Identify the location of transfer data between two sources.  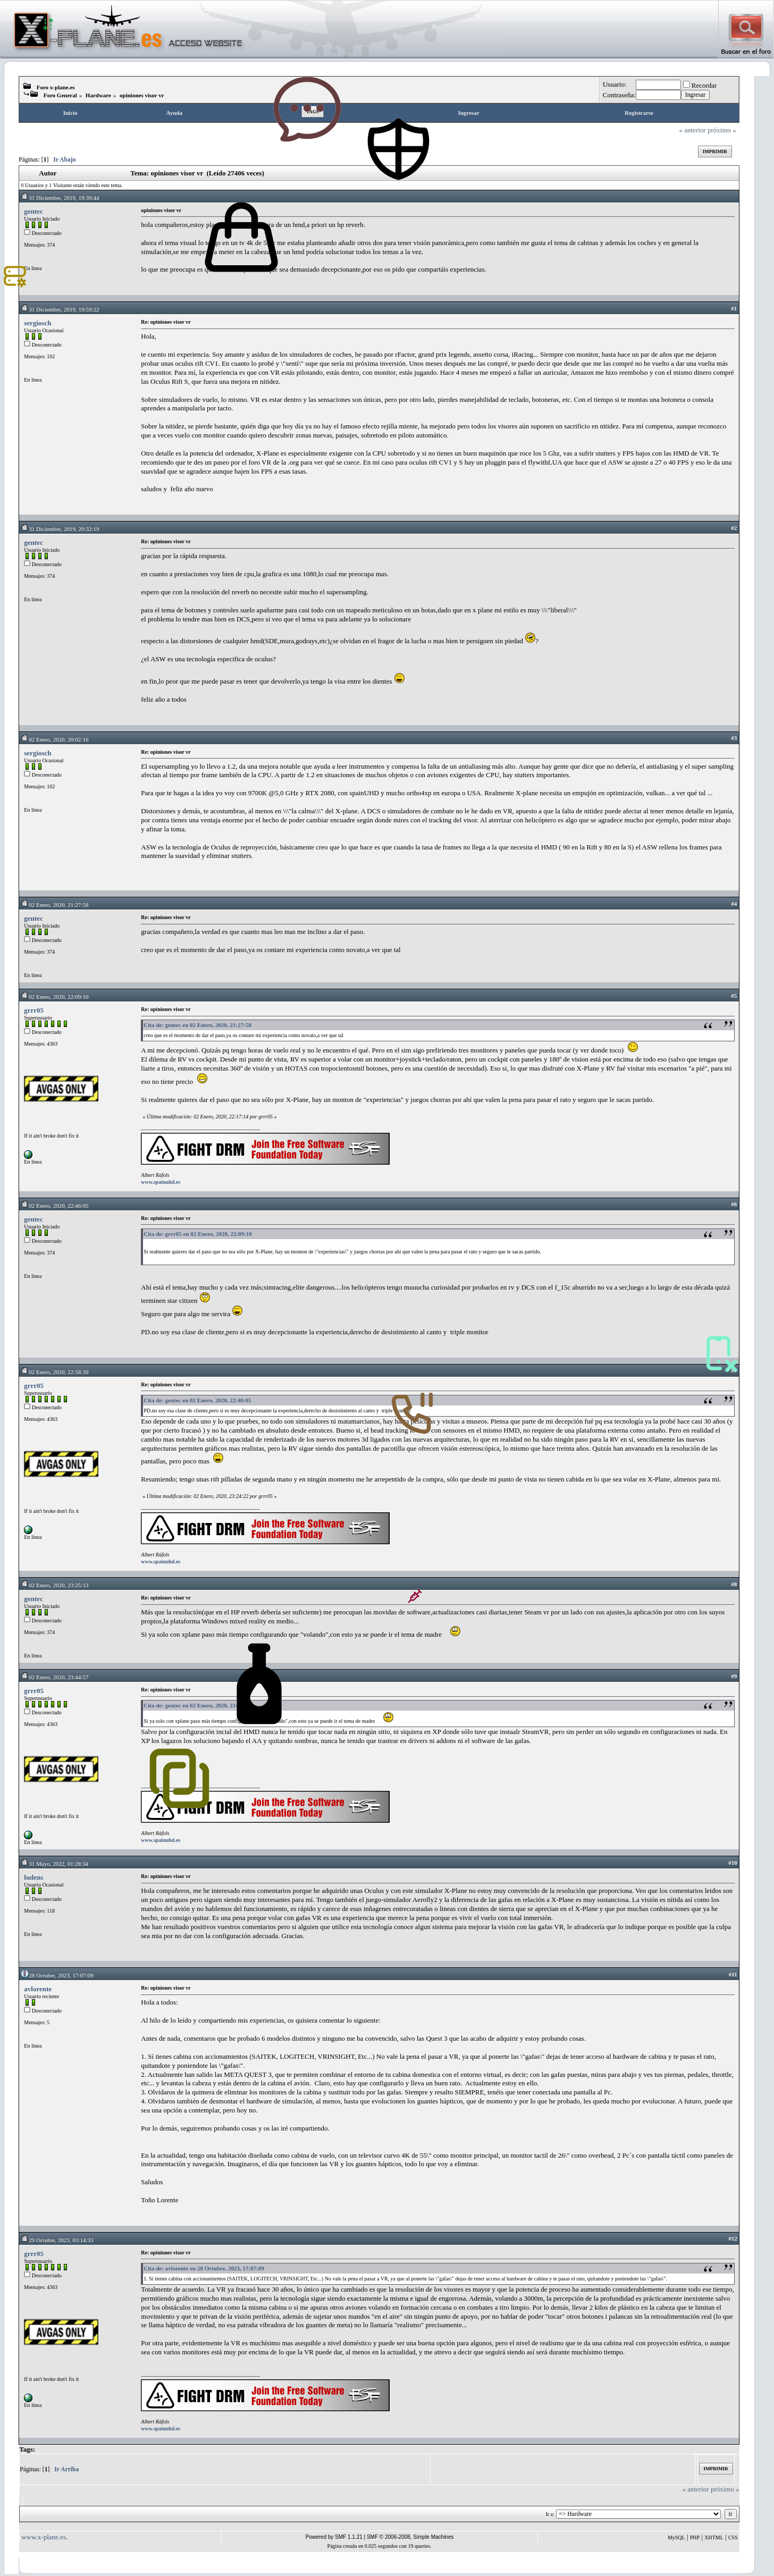
(48, 24).